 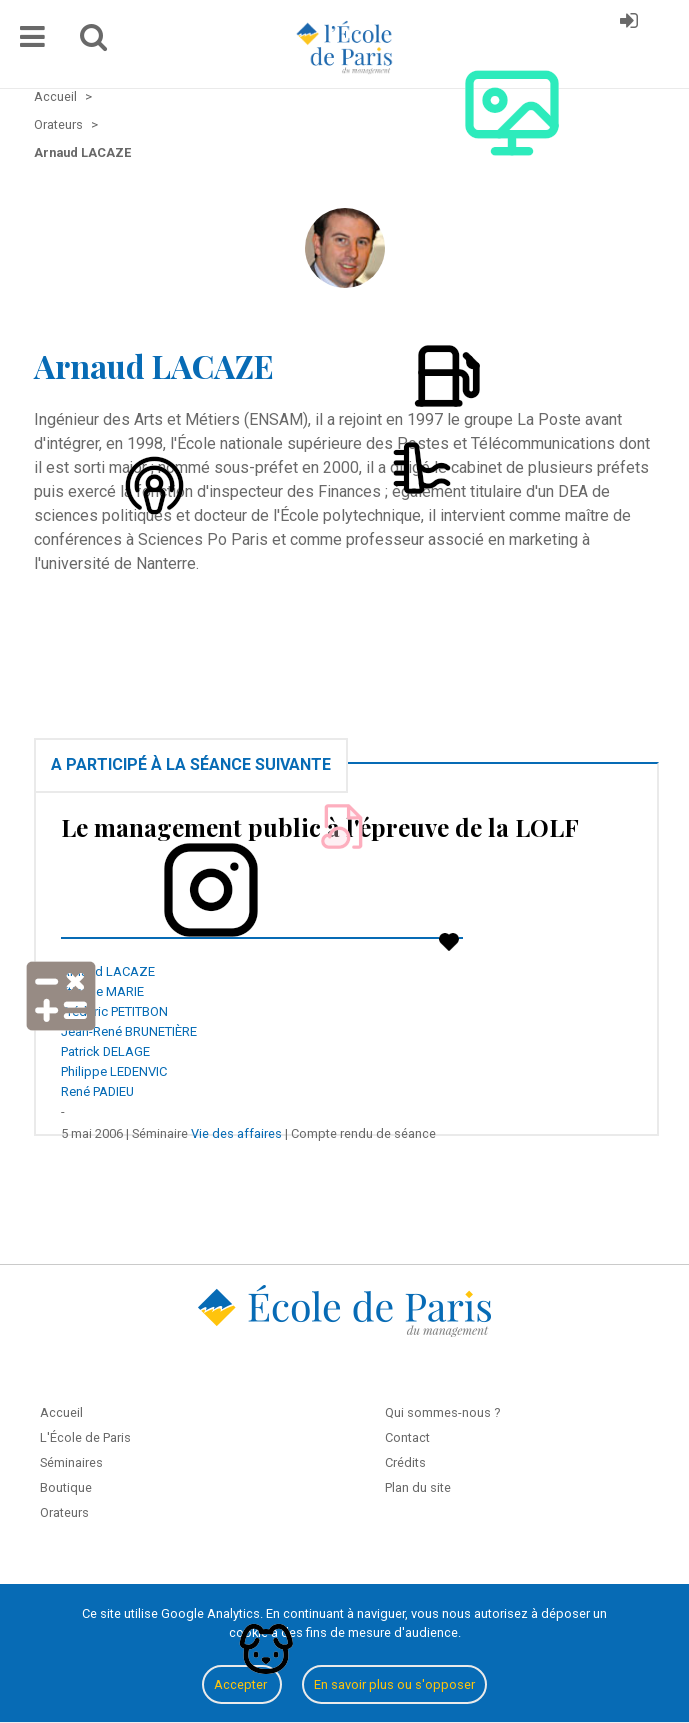 I want to click on open apple podcasts, so click(x=154, y=485).